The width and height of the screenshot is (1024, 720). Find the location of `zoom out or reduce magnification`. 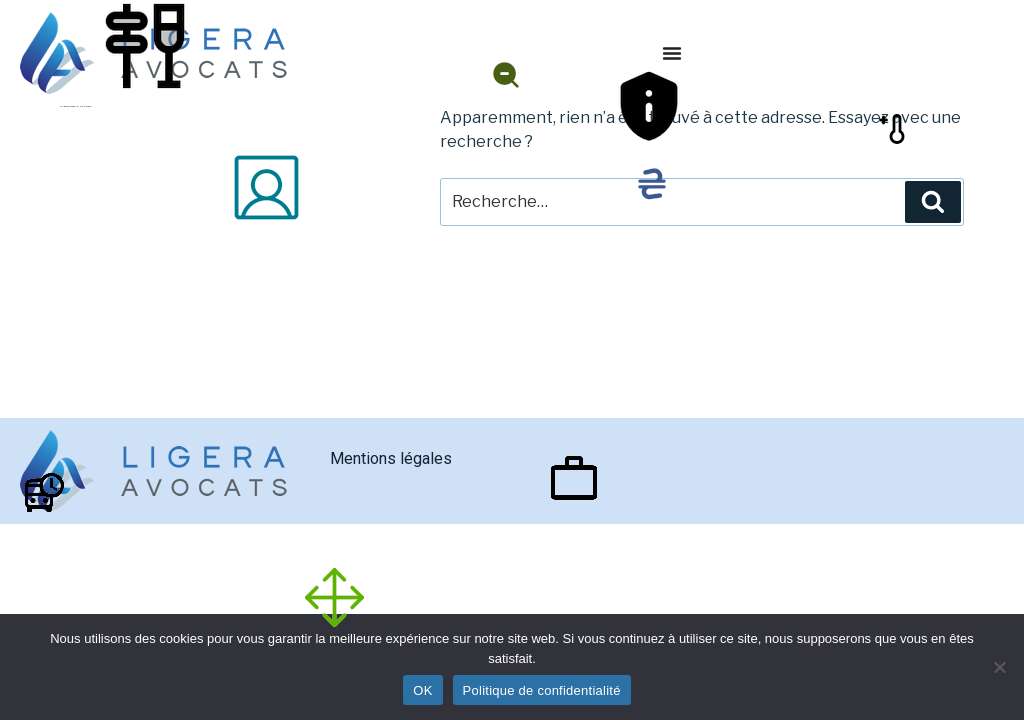

zoom out or reduce magnification is located at coordinates (506, 75).